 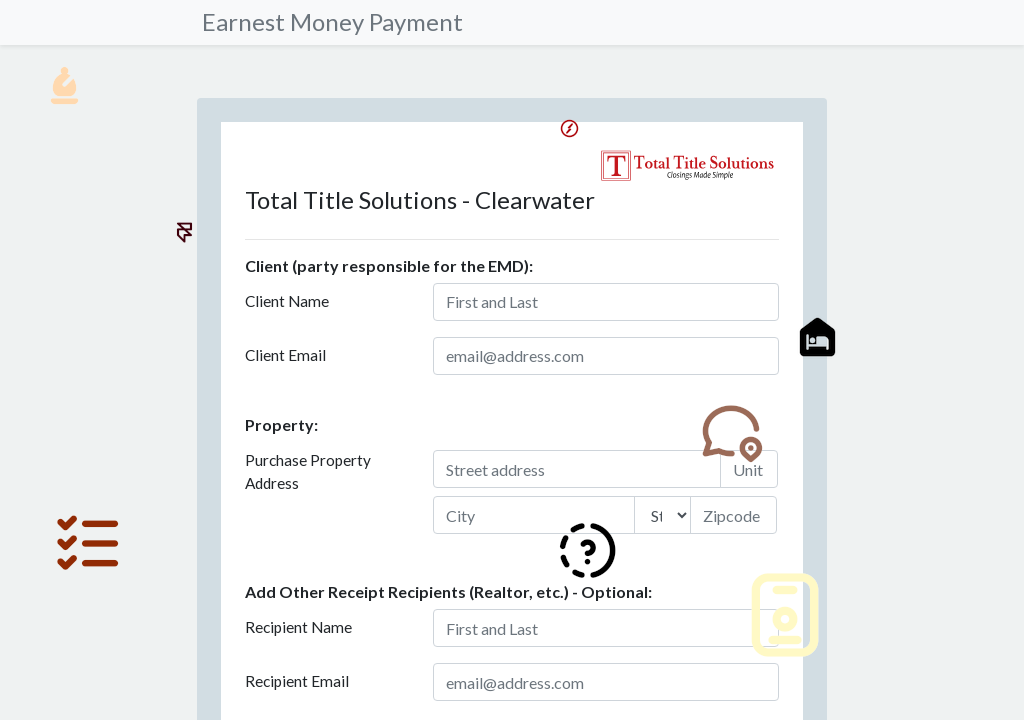 What do you see at coordinates (731, 431) in the screenshot?
I see `pin a conversation to a location` at bounding box center [731, 431].